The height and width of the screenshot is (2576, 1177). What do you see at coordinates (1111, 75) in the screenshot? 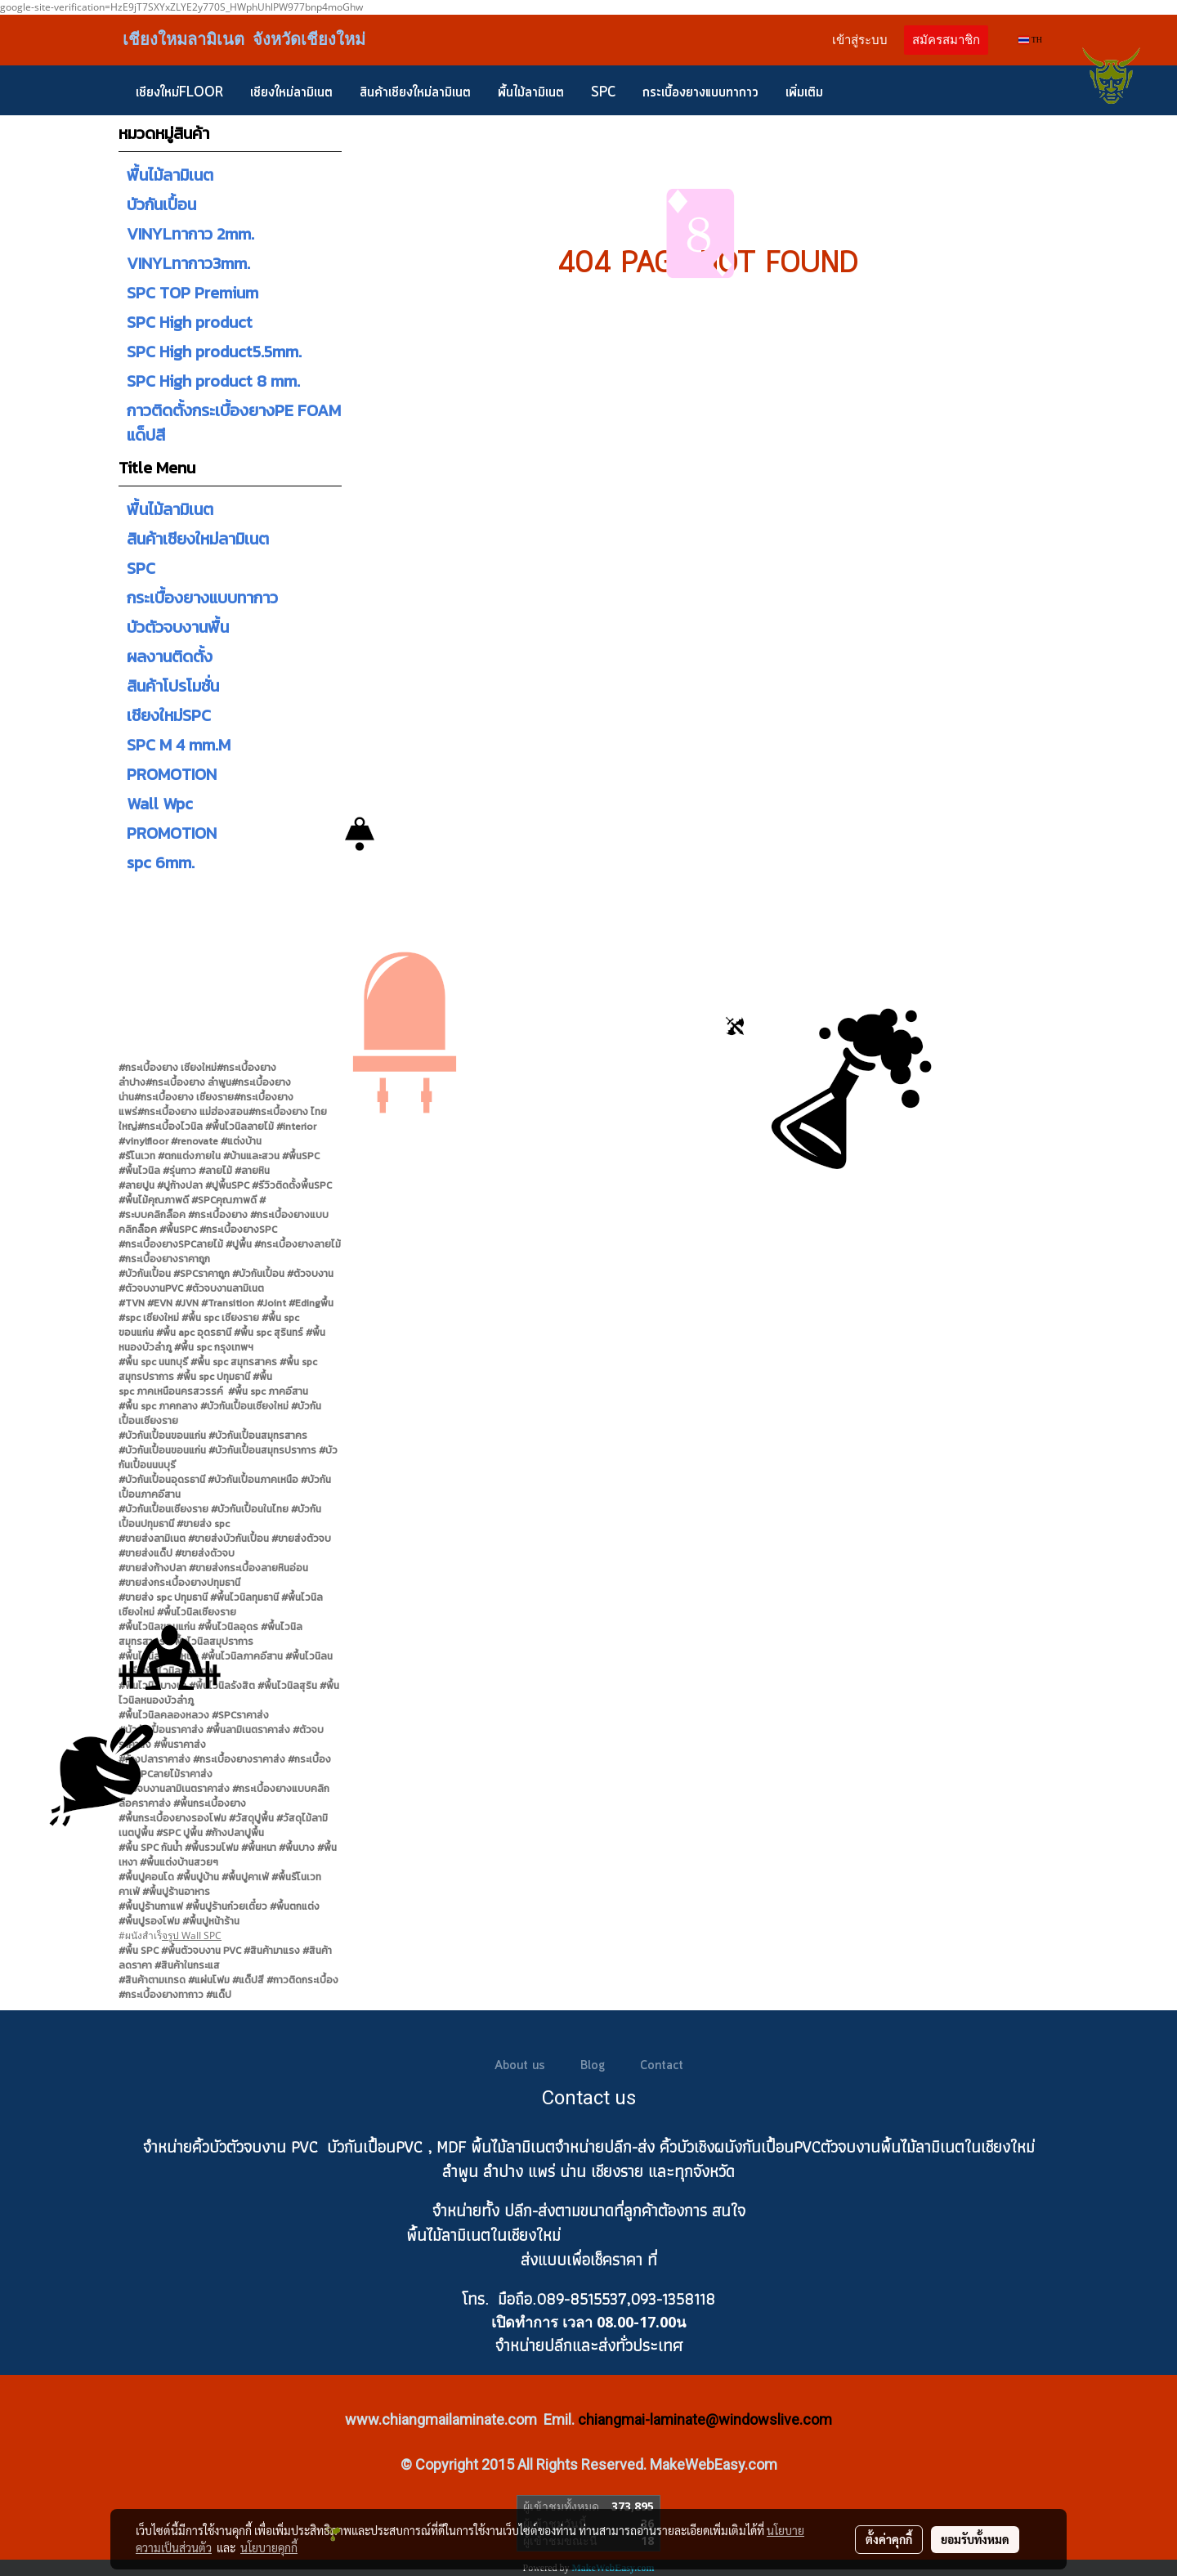
I see `select oni character or avatar` at bounding box center [1111, 75].